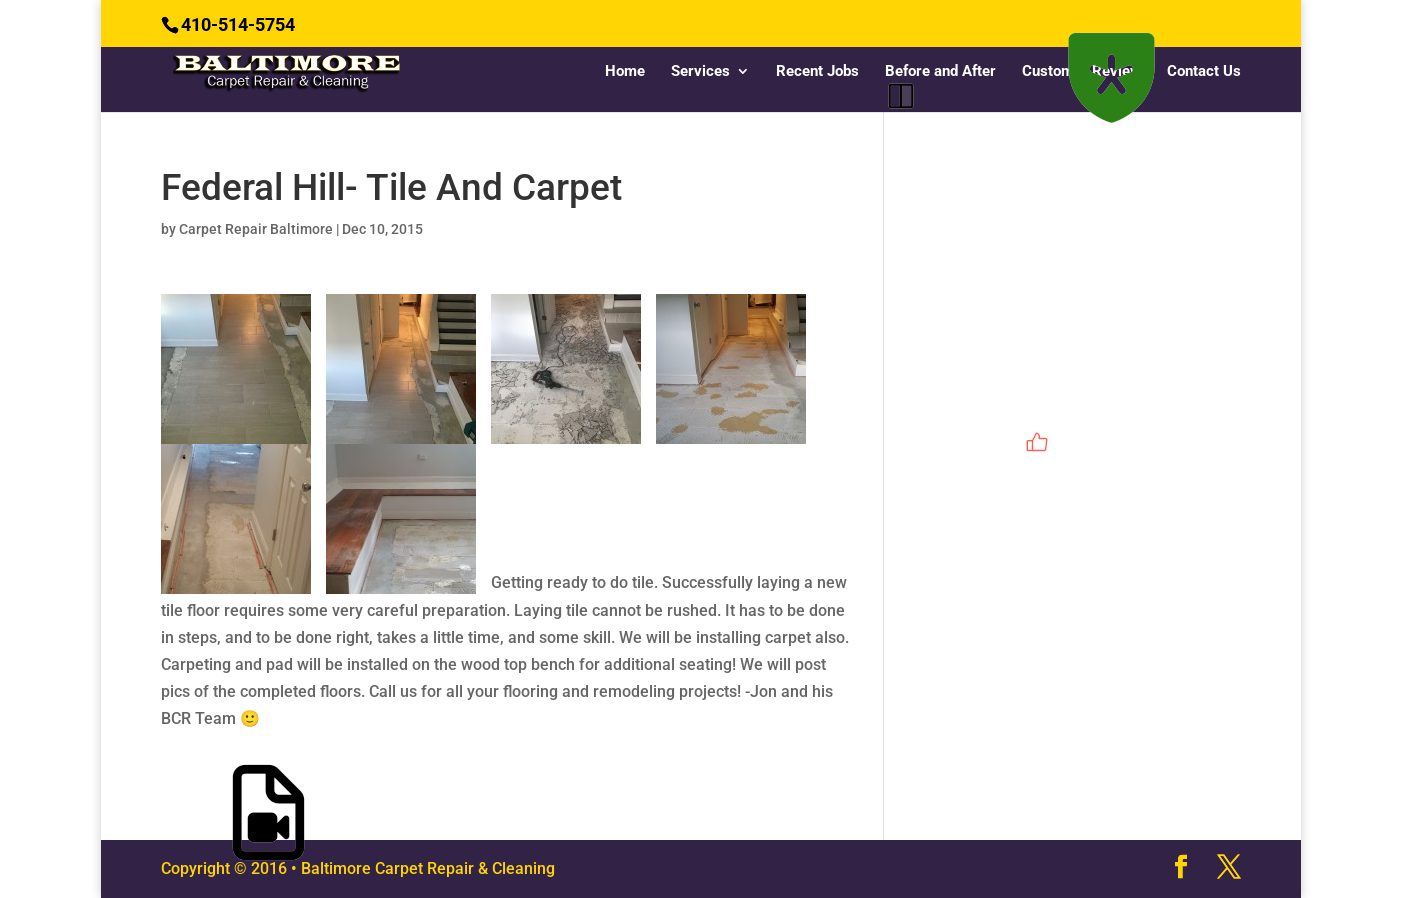 This screenshot has width=1401, height=898. Describe the element at coordinates (268, 812) in the screenshot. I see `view video file` at that location.